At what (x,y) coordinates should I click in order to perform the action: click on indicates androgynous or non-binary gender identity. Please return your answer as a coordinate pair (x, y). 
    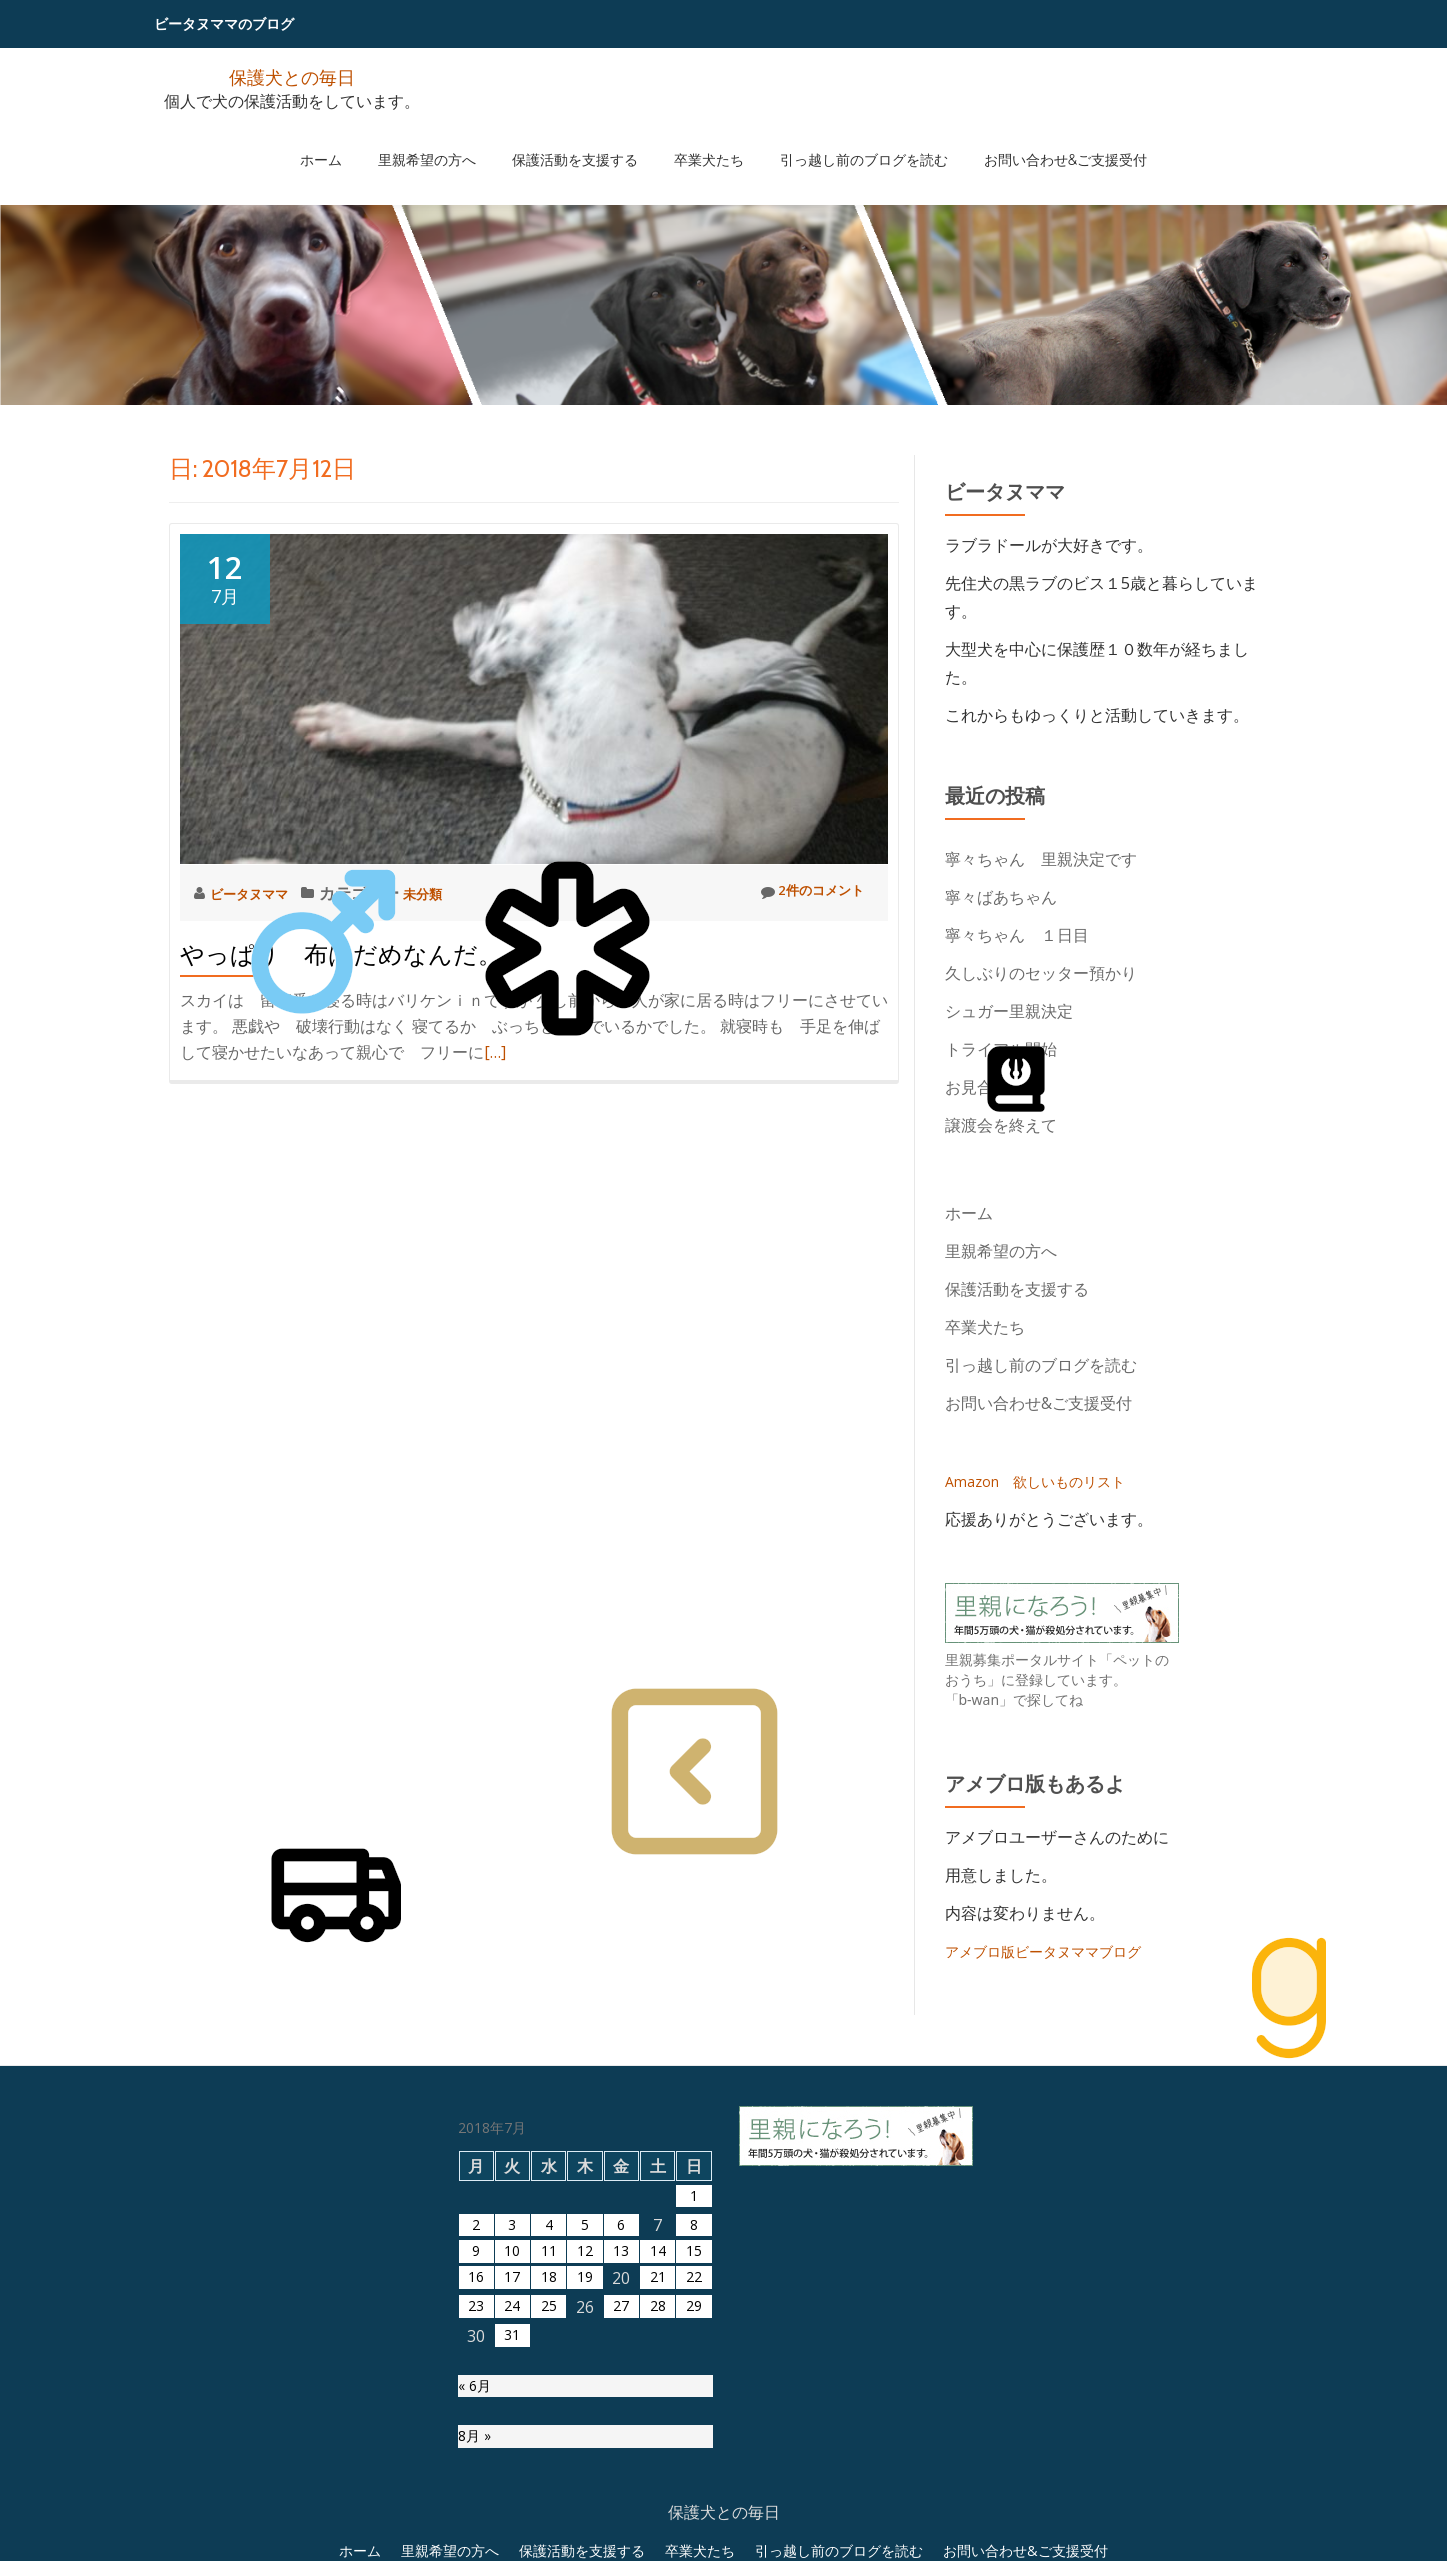
    Looking at the image, I should click on (327, 937).